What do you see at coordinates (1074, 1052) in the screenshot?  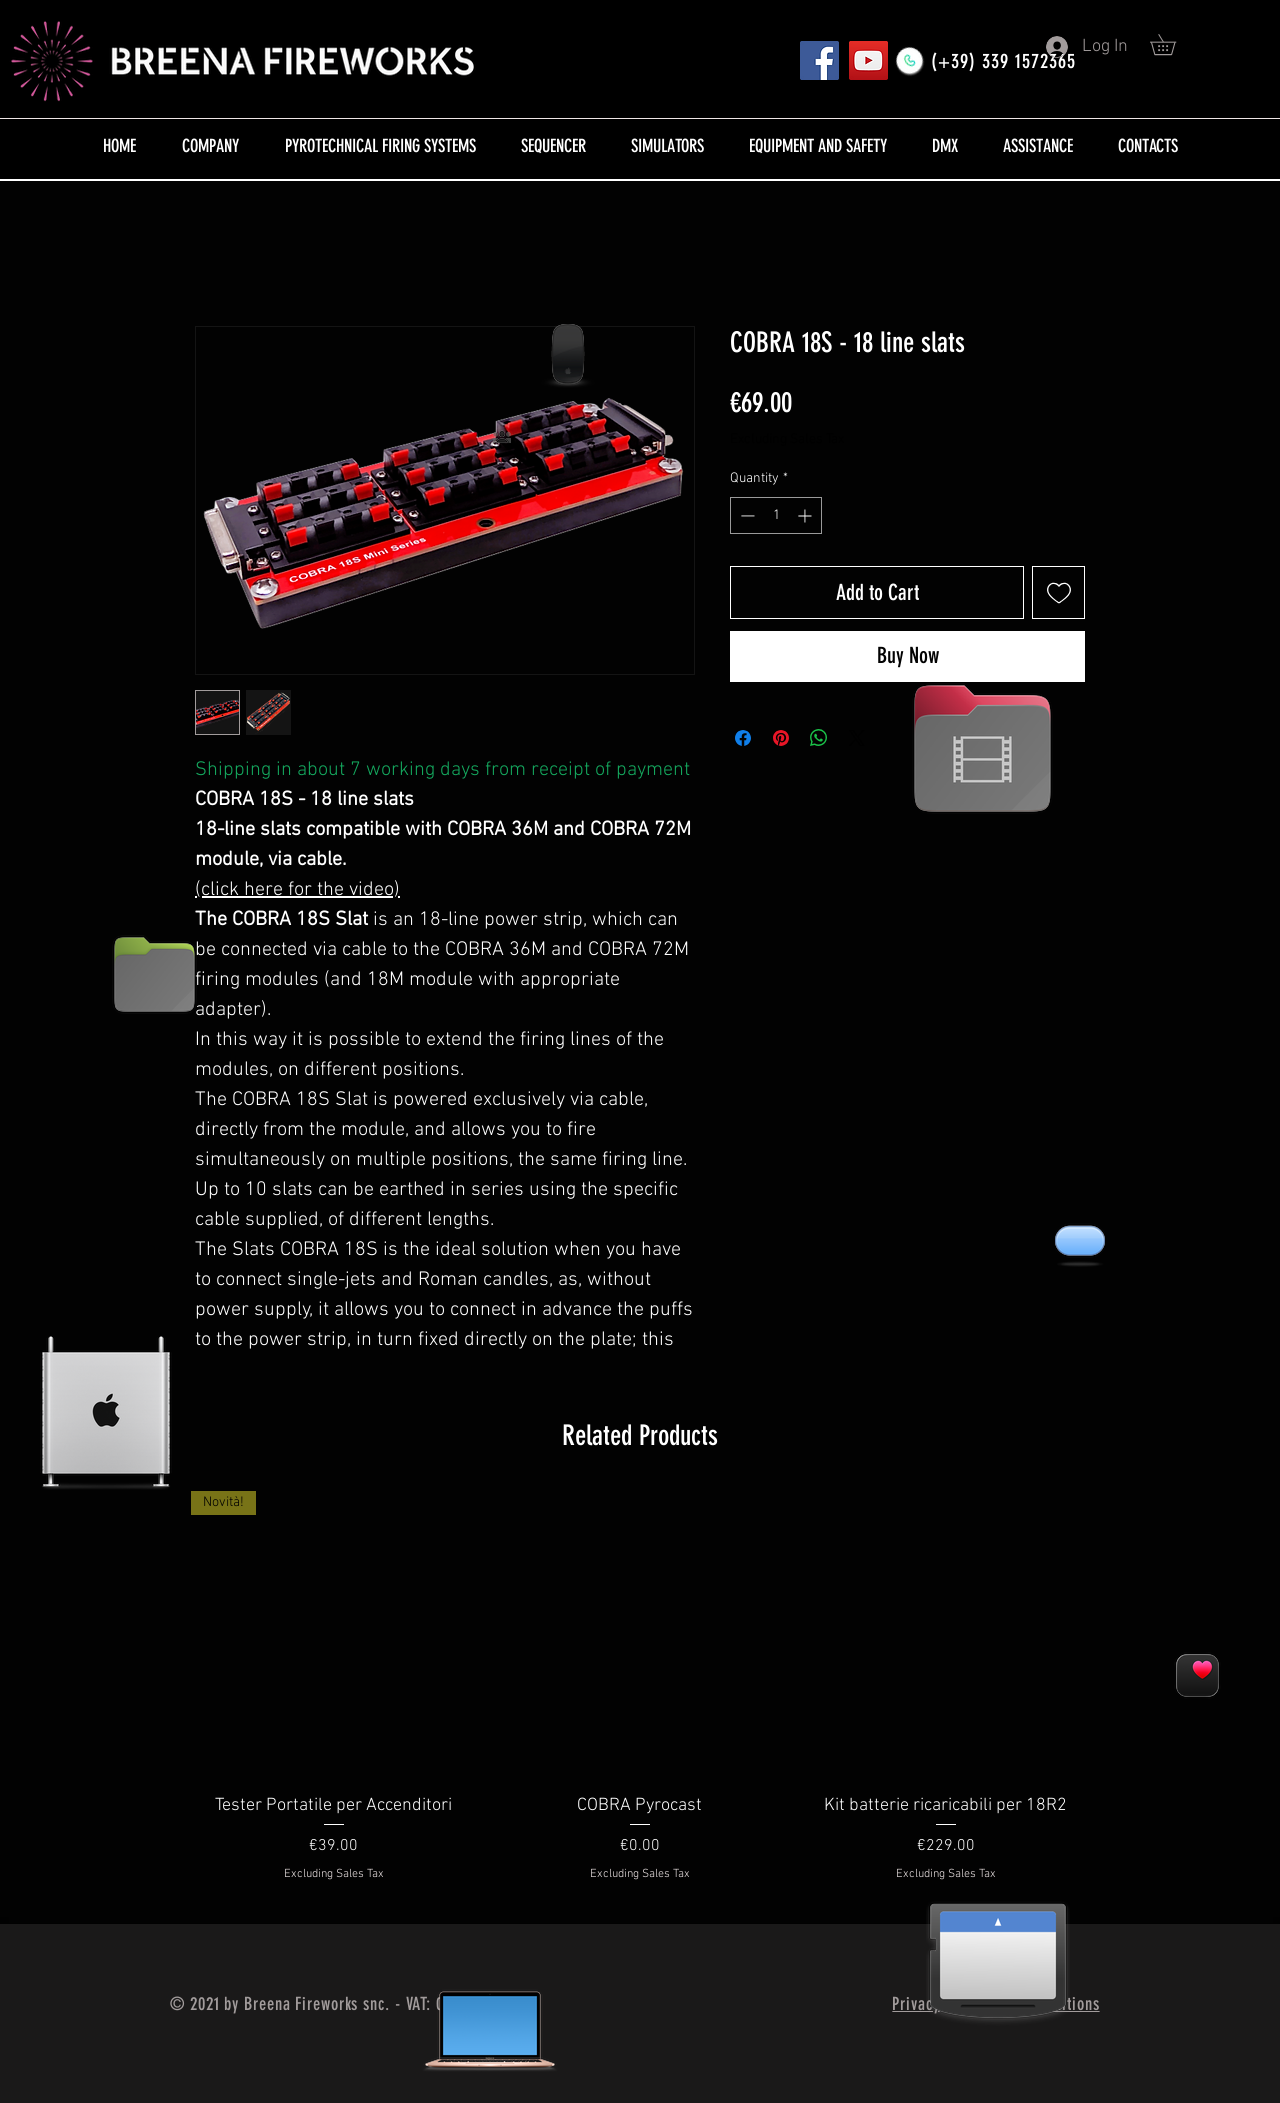 I see `bluetooth device or connection indicator` at bounding box center [1074, 1052].